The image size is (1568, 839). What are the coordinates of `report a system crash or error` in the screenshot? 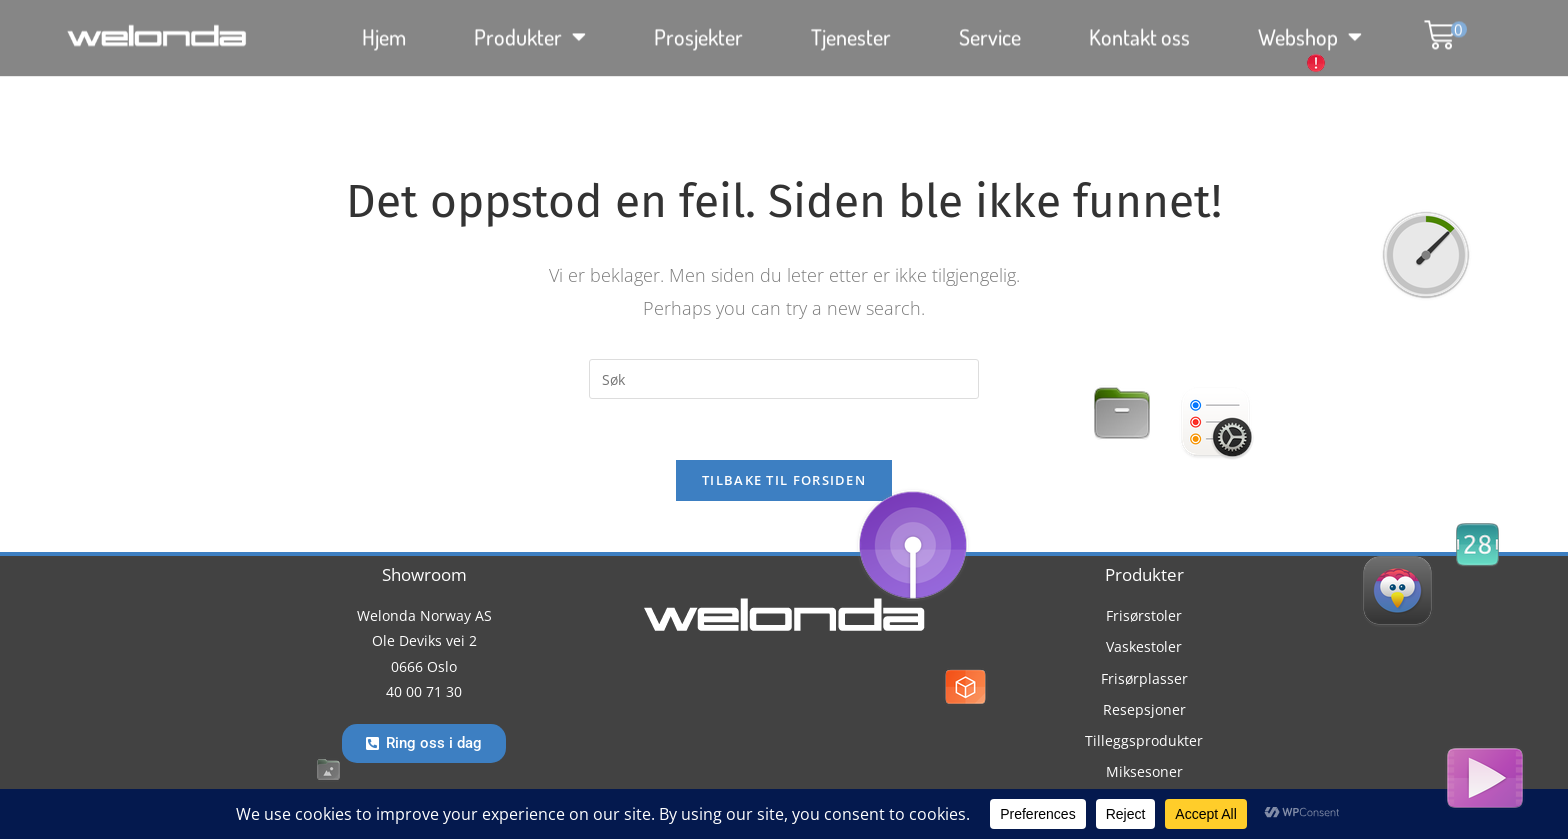 It's located at (1316, 63).